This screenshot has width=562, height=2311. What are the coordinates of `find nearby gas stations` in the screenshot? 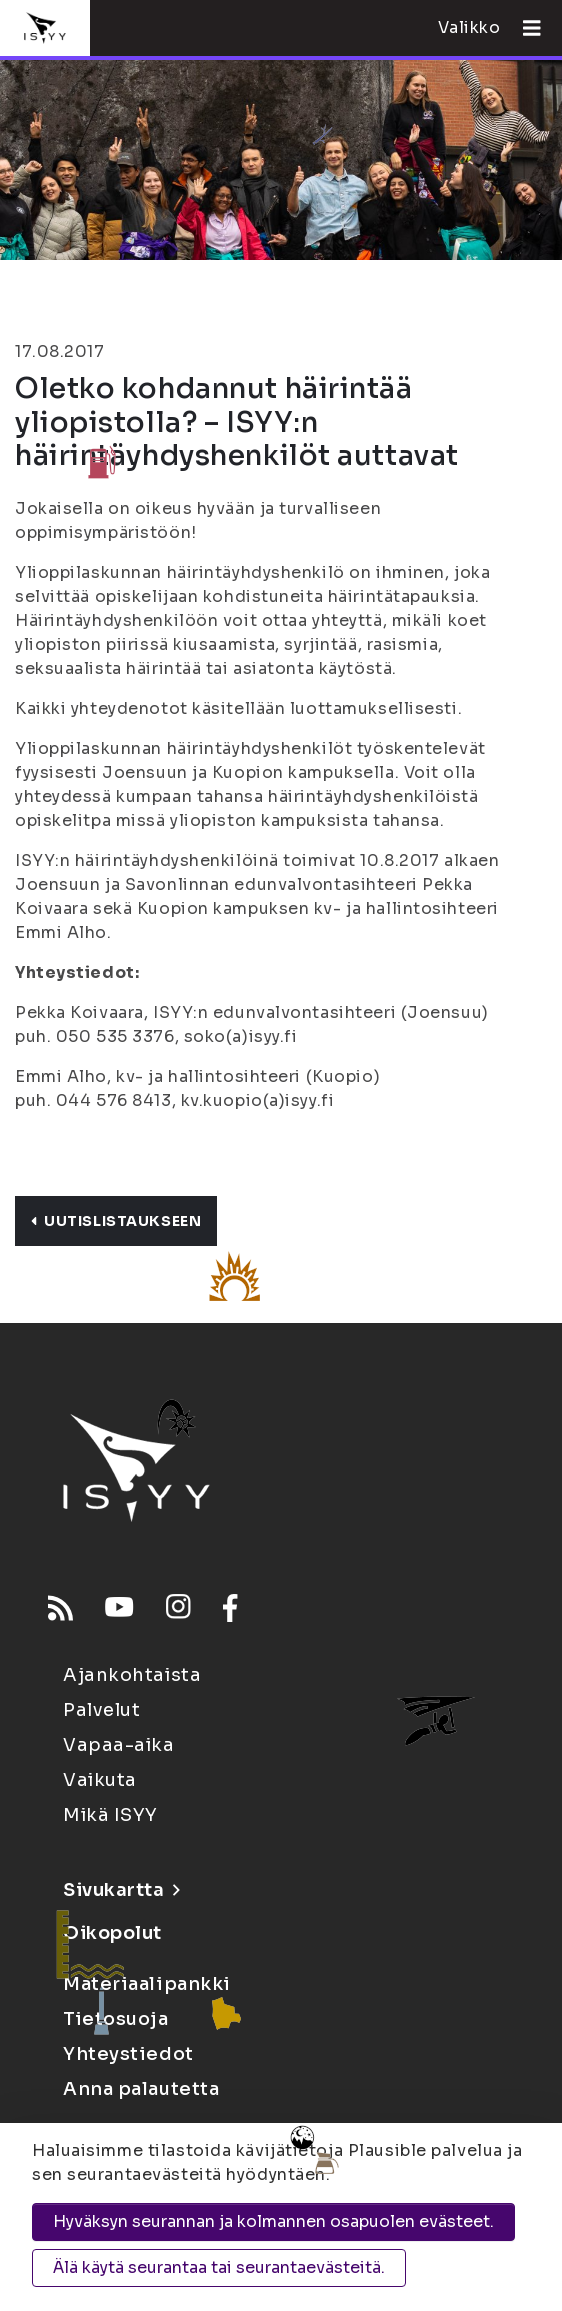 It's located at (102, 462).